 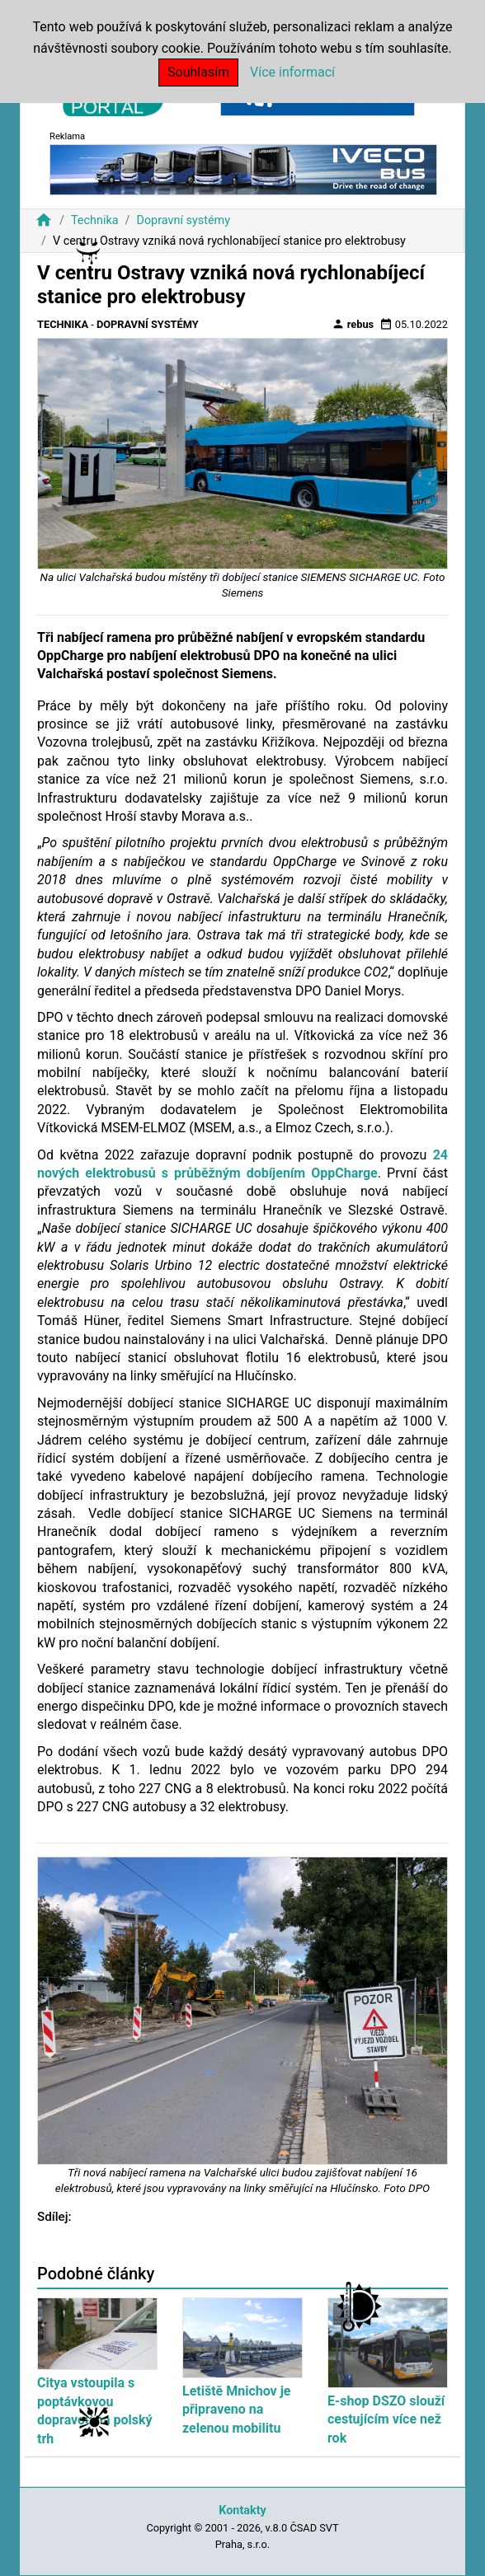 I want to click on view current temperature or weather conditions, so click(x=359, y=2306).